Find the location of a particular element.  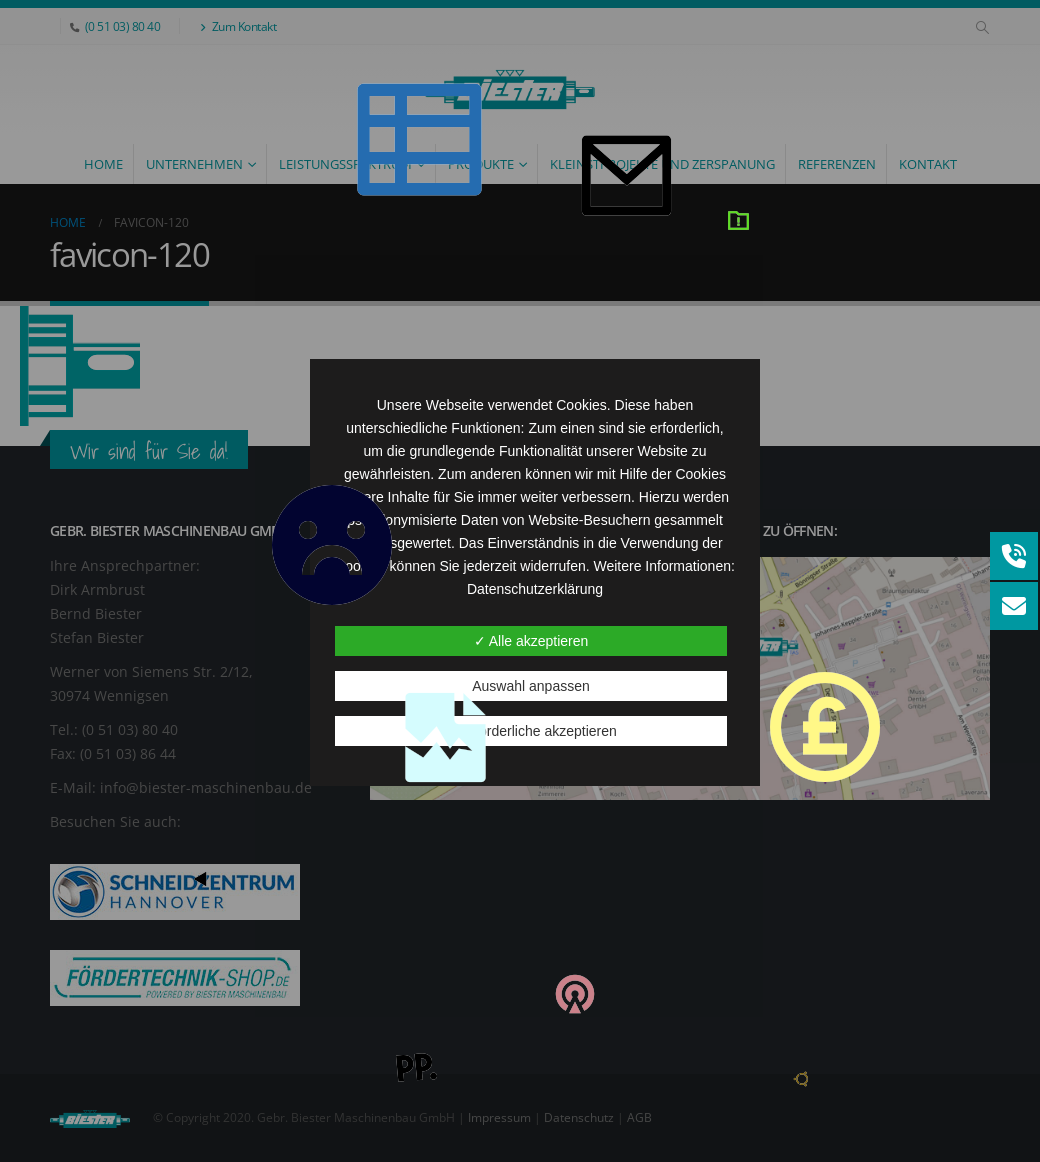

view balance in british pounds is located at coordinates (825, 727).